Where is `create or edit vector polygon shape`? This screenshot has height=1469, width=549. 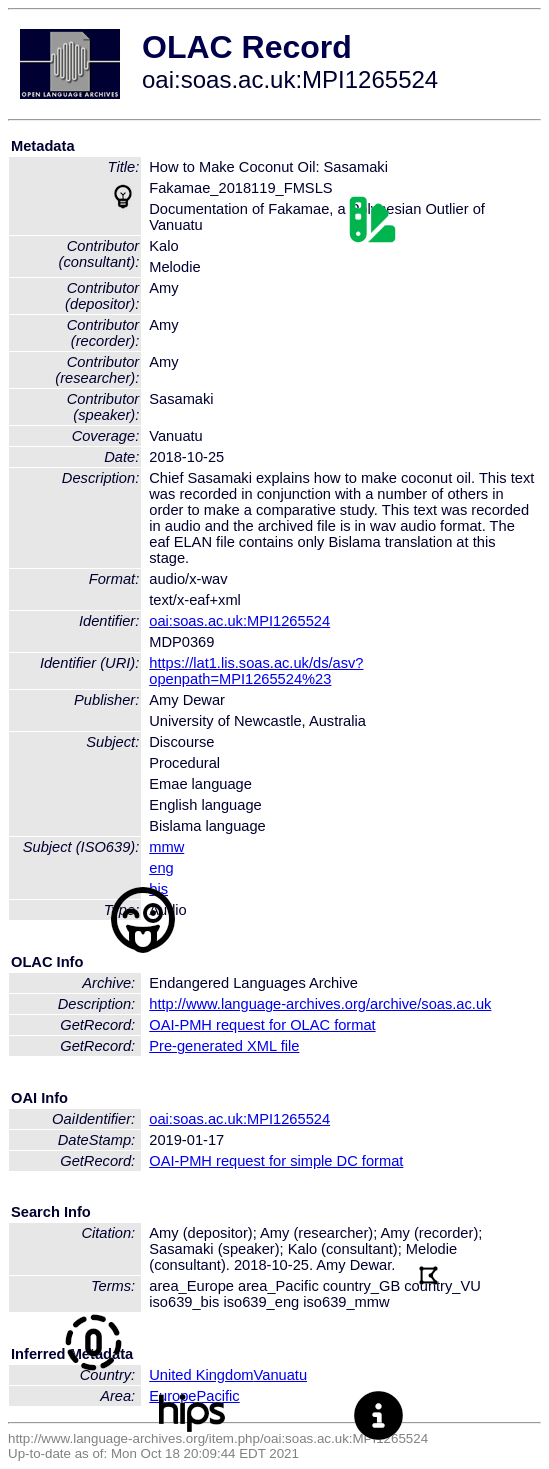 create or edit vector polygon shape is located at coordinates (428, 1275).